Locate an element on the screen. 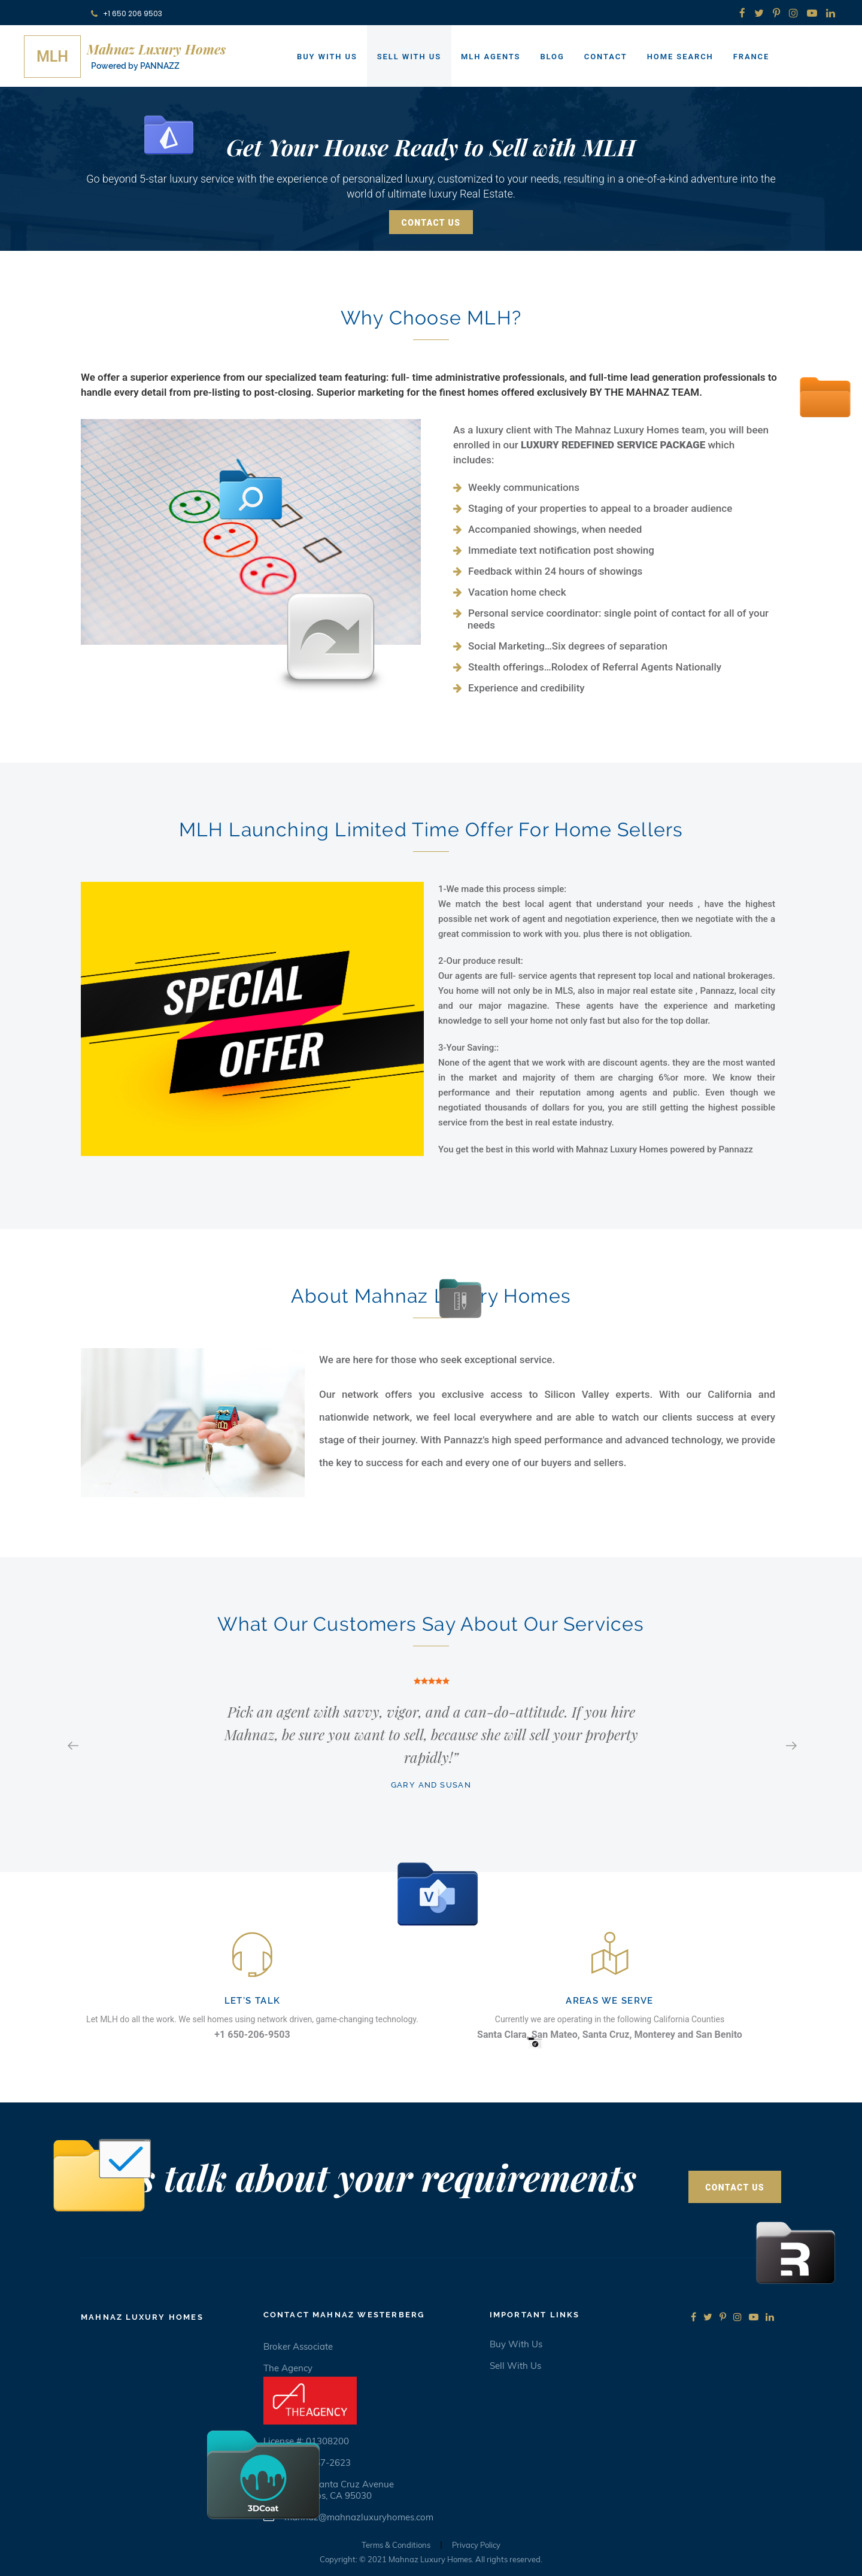 The image size is (862, 2576). indicates a symbolic link or shortcut to another file is located at coordinates (332, 641).